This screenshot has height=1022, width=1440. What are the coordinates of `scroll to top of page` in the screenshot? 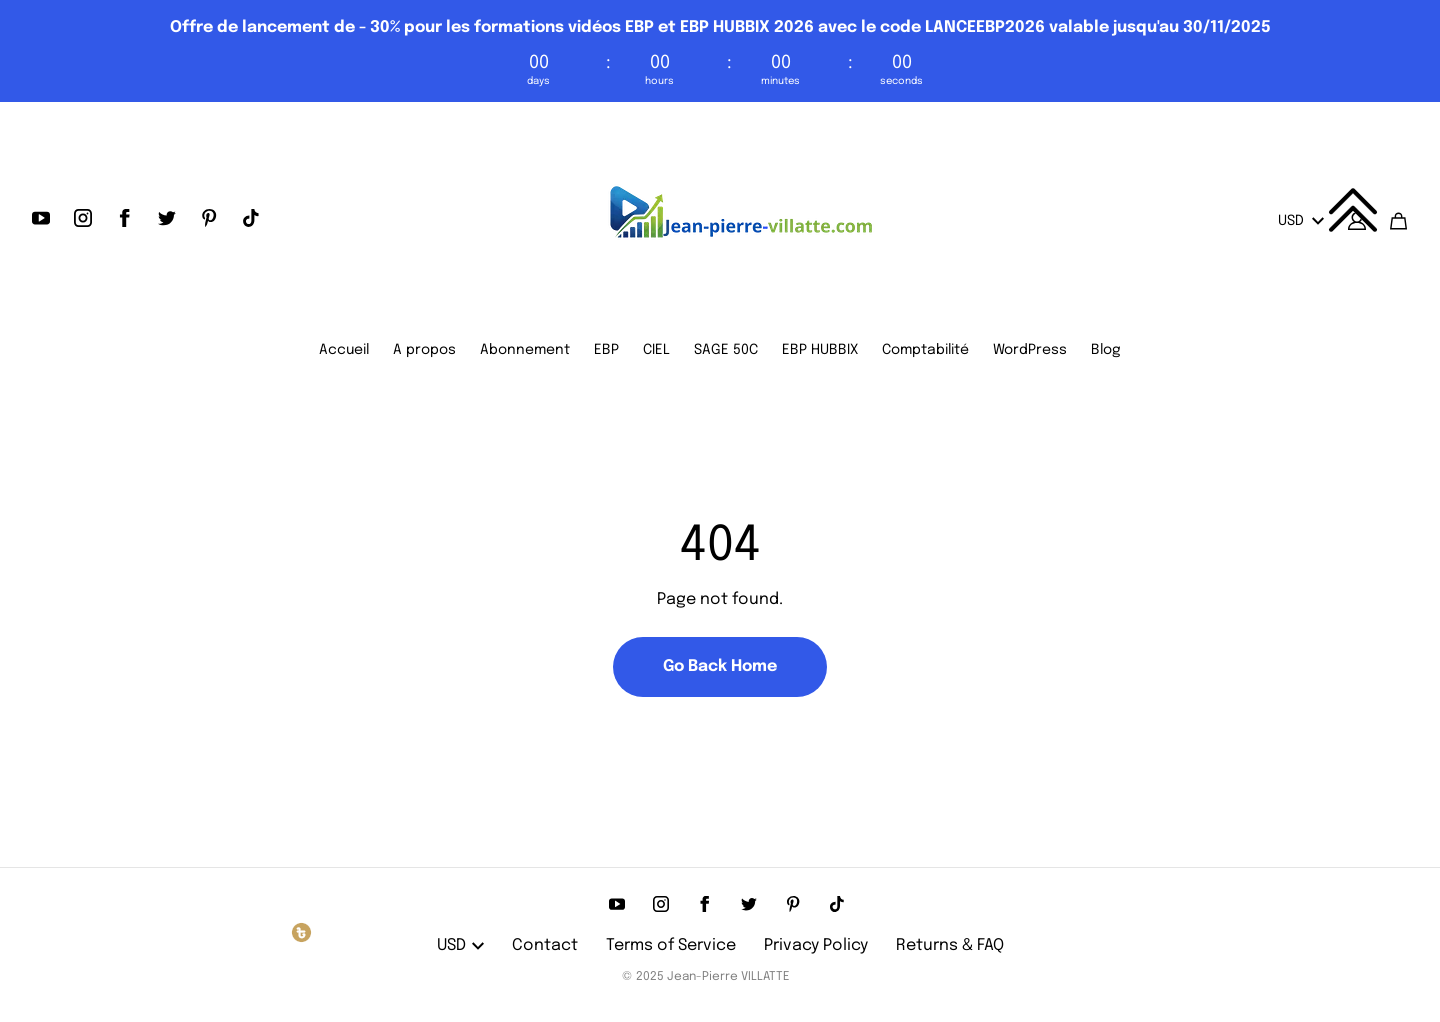 It's located at (1353, 210).